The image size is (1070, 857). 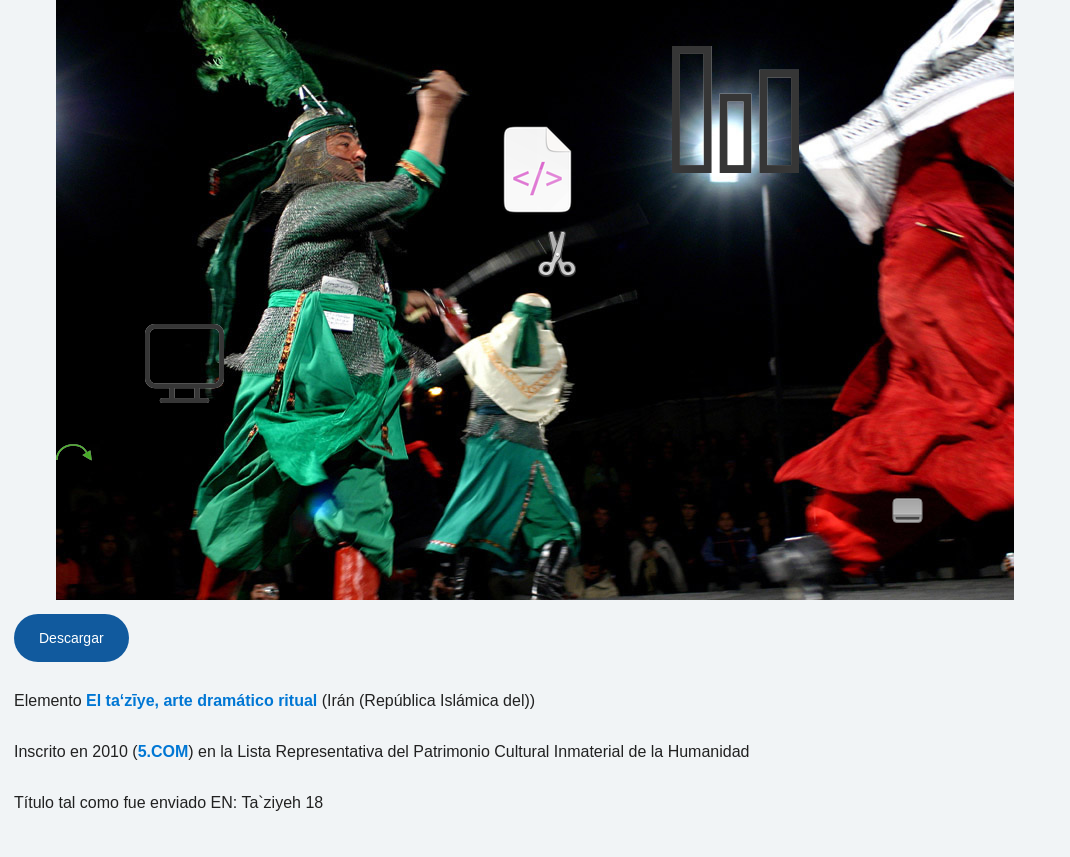 What do you see at coordinates (557, 254) in the screenshot?
I see `cut selected content to clipboard` at bounding box center [557, 254].